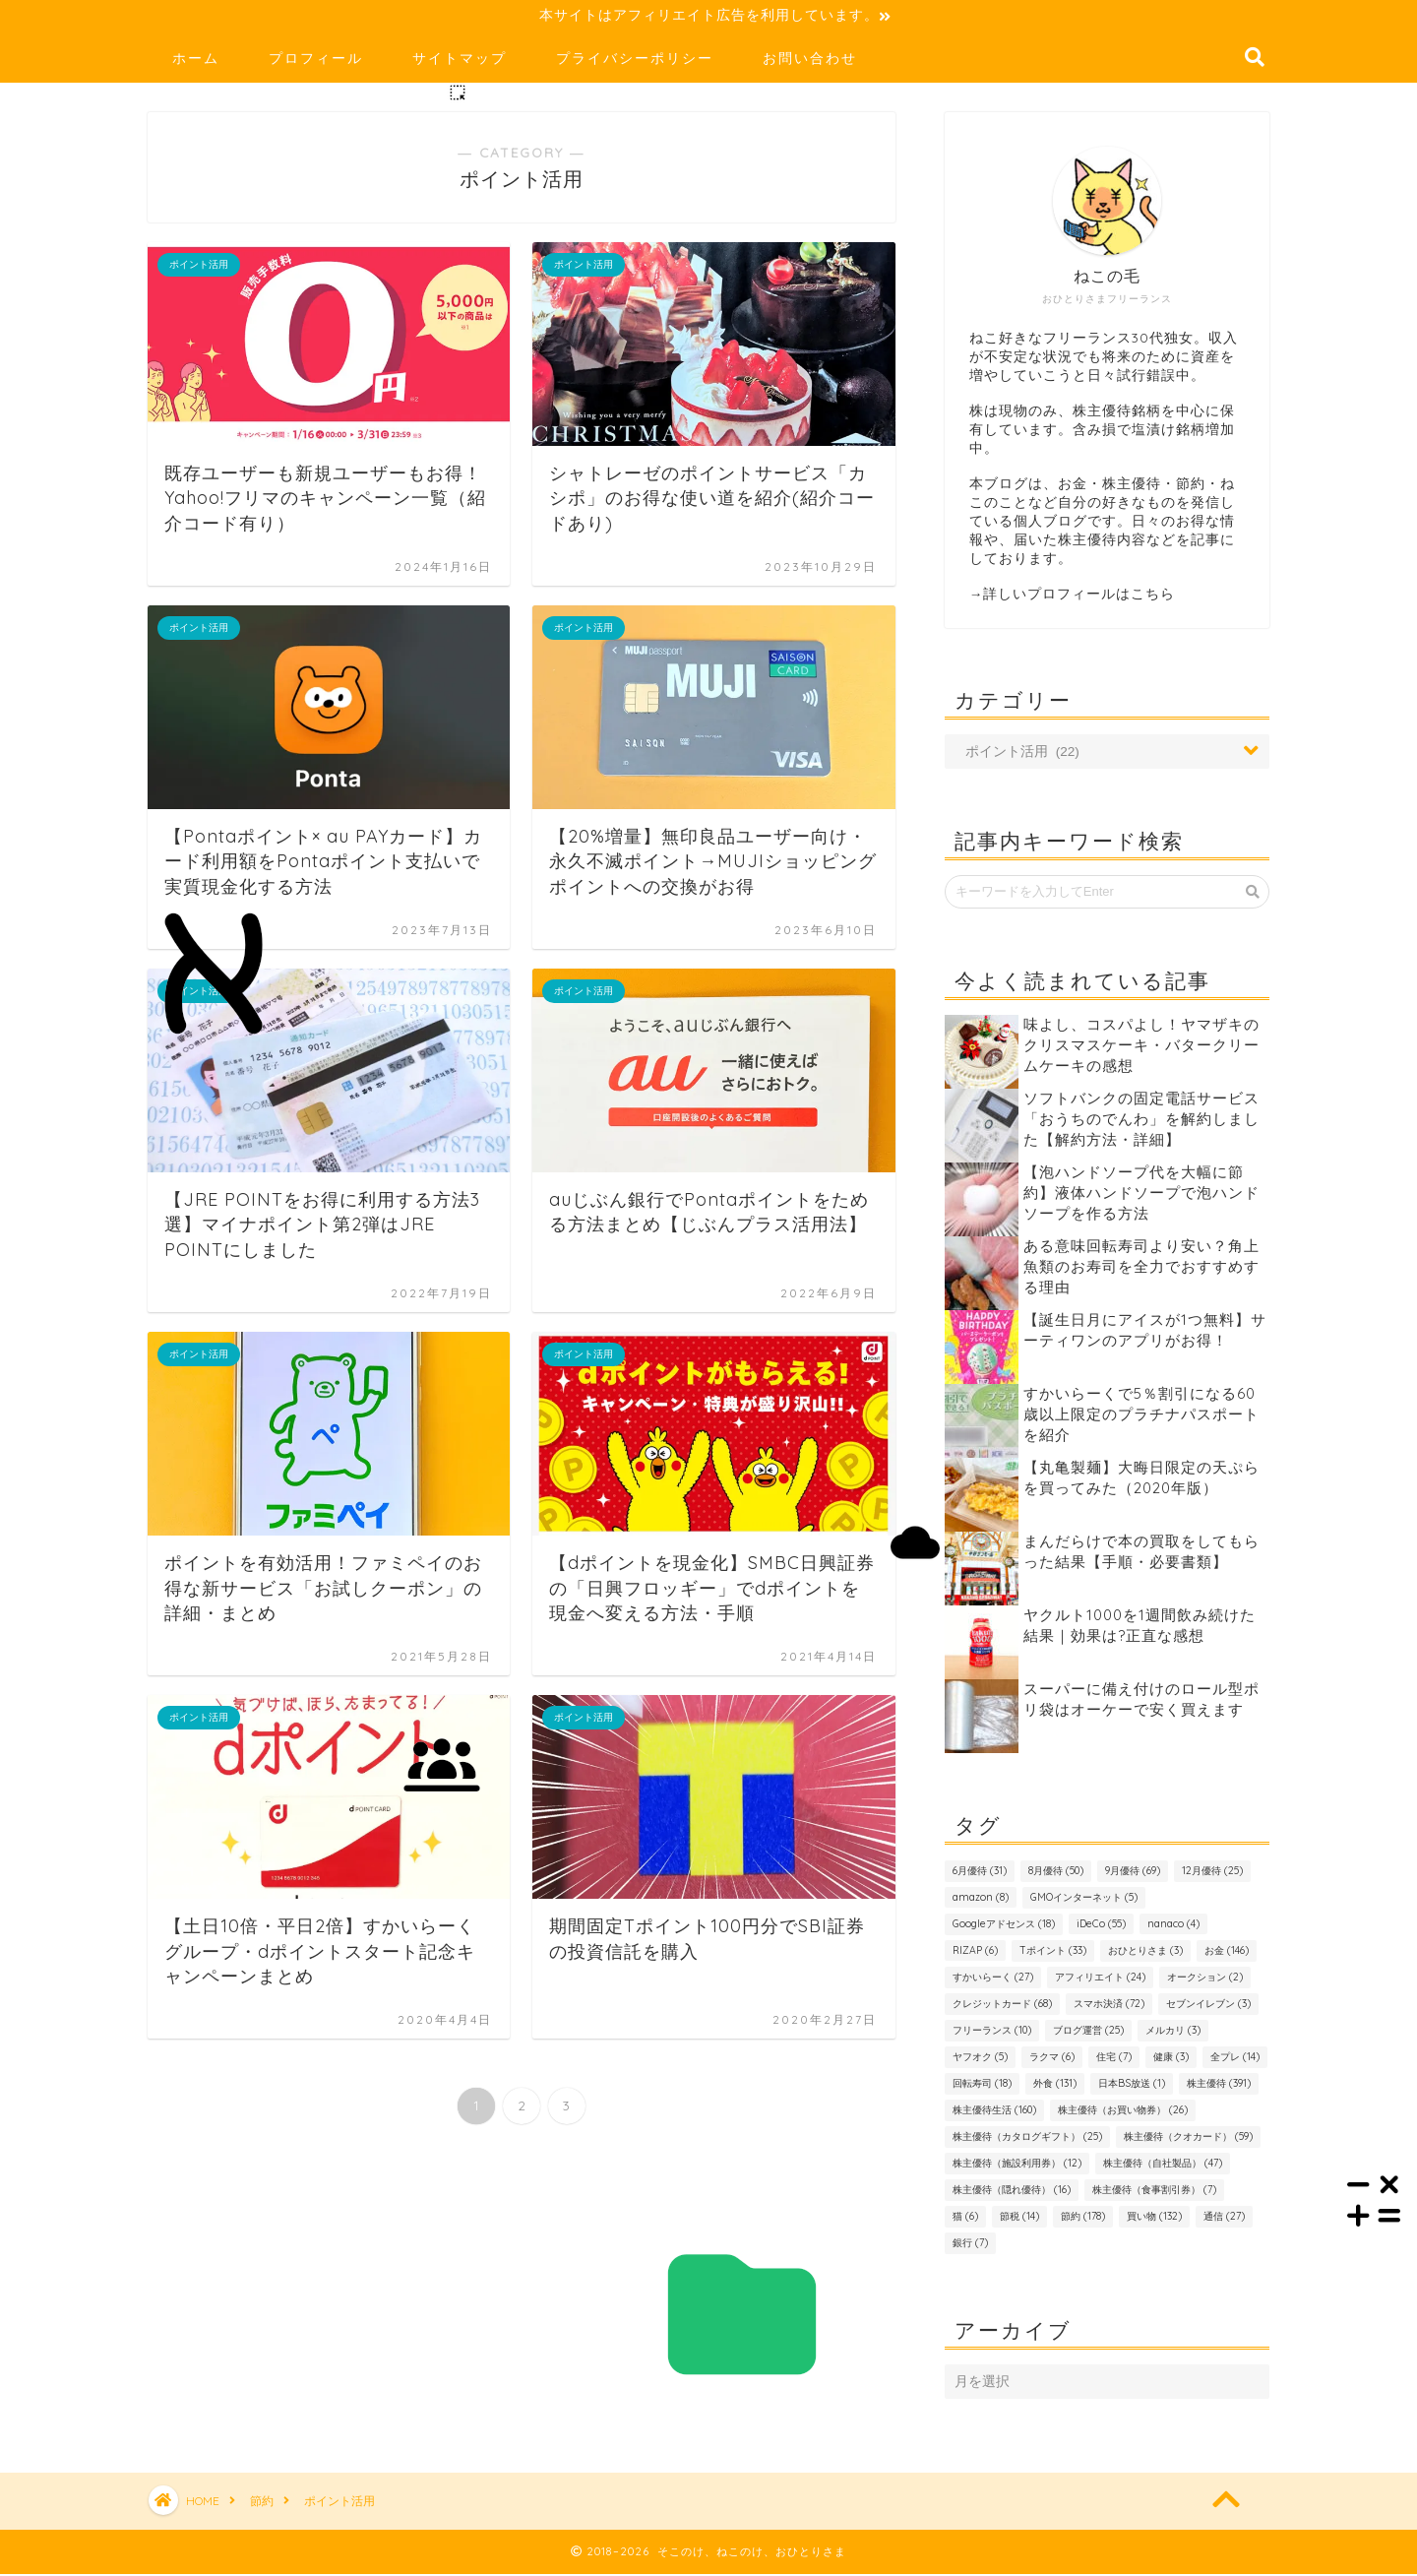 This screenshot has width=1417, height=2576. Describe the element at coordinates (1374, 2200) in the screenshot. I see `open calculator or math tools` at that location.